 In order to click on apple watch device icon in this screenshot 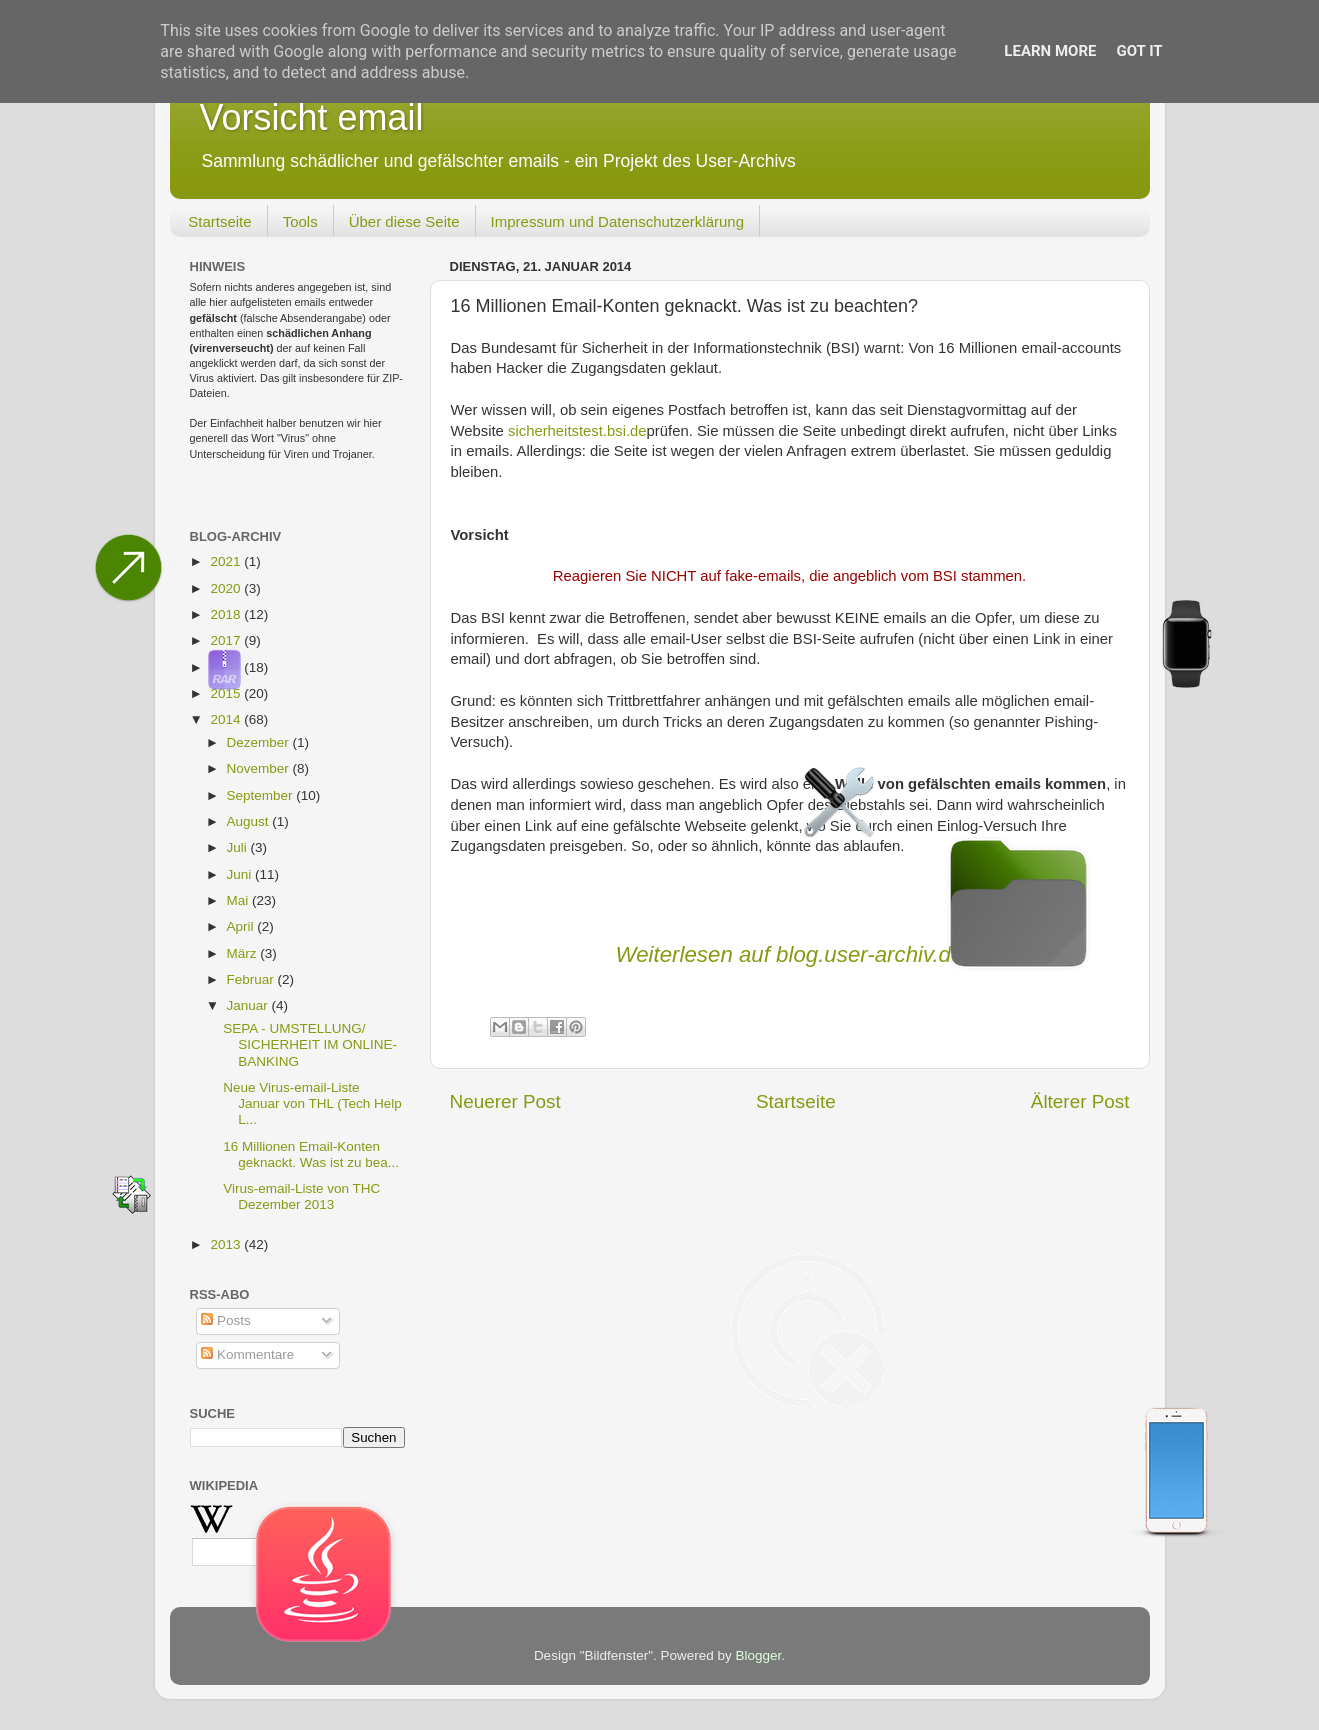, I will do `click(1186, 644)`.